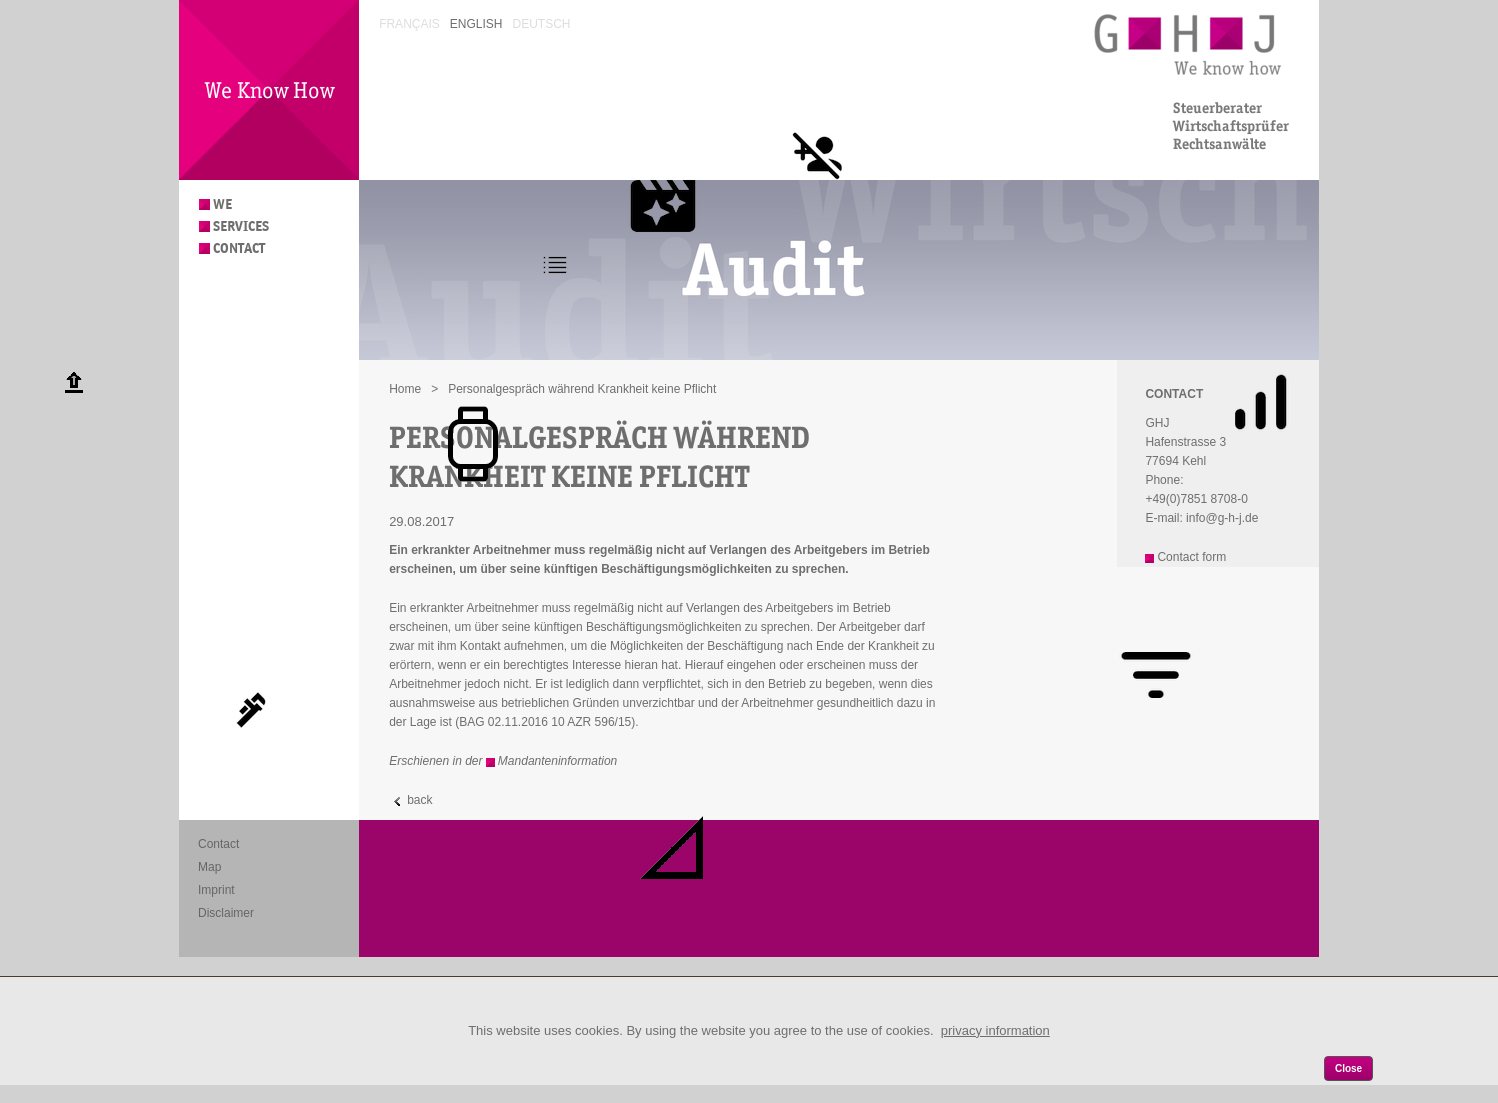 The height and width of the screenshot is (1103, 1498). I want to click on indicates adding contacts is disabled, so click(818, 154).